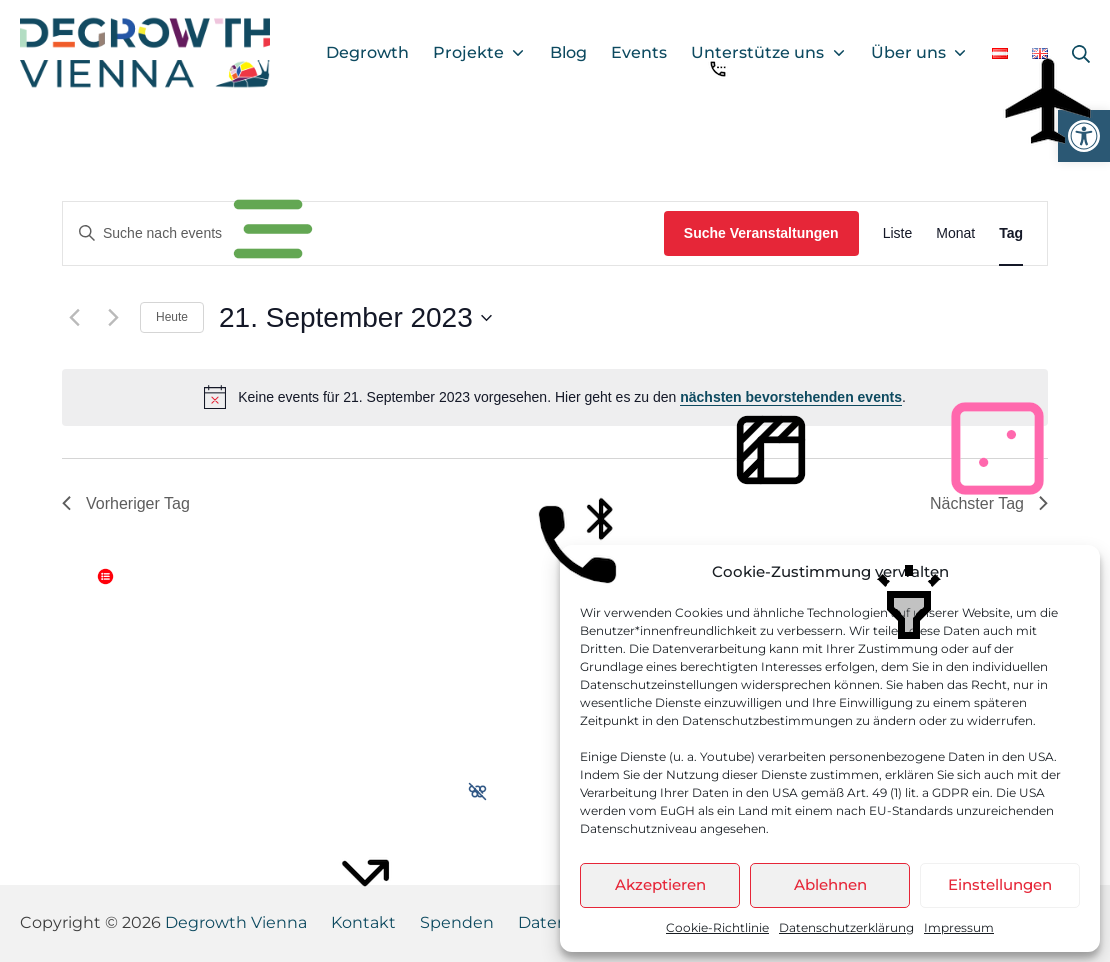 The width and height of the screenshot is (1110, 962). Describe the element at coordinates (771, 450) in the screenshot. I see `freeze row and column headers in a spreadsheet` at that location.